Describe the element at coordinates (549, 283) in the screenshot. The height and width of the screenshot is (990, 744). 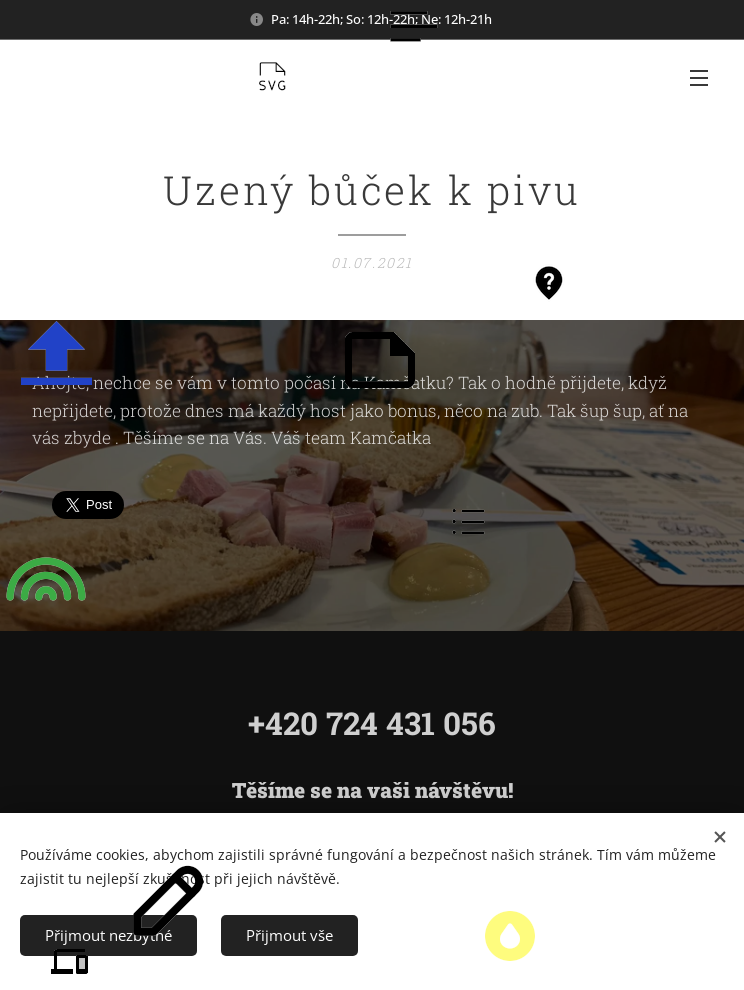
I see `indicates an unknown or unidentified location` at that location.